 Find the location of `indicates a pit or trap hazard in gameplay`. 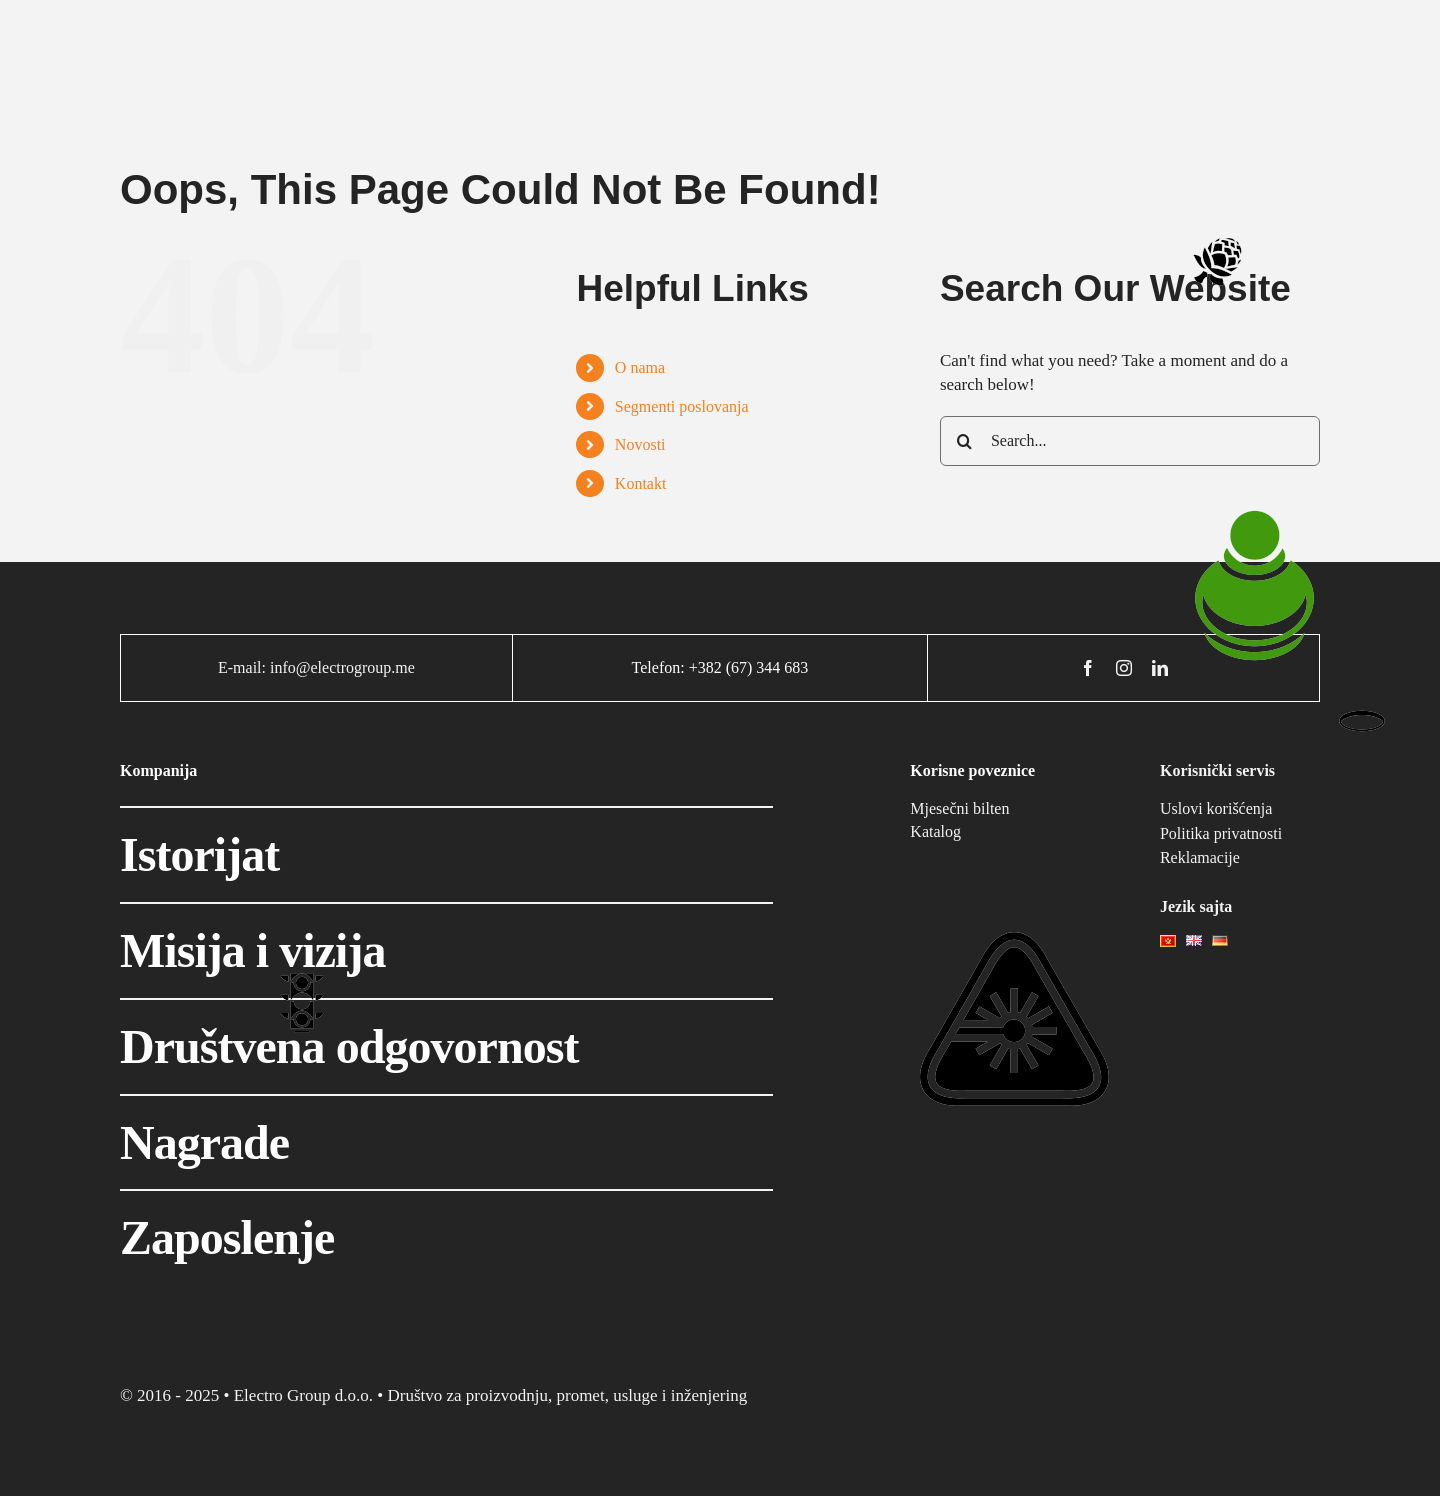

indicates a pit or trap hazard in gameplay is located at coordinates (1362, 721).